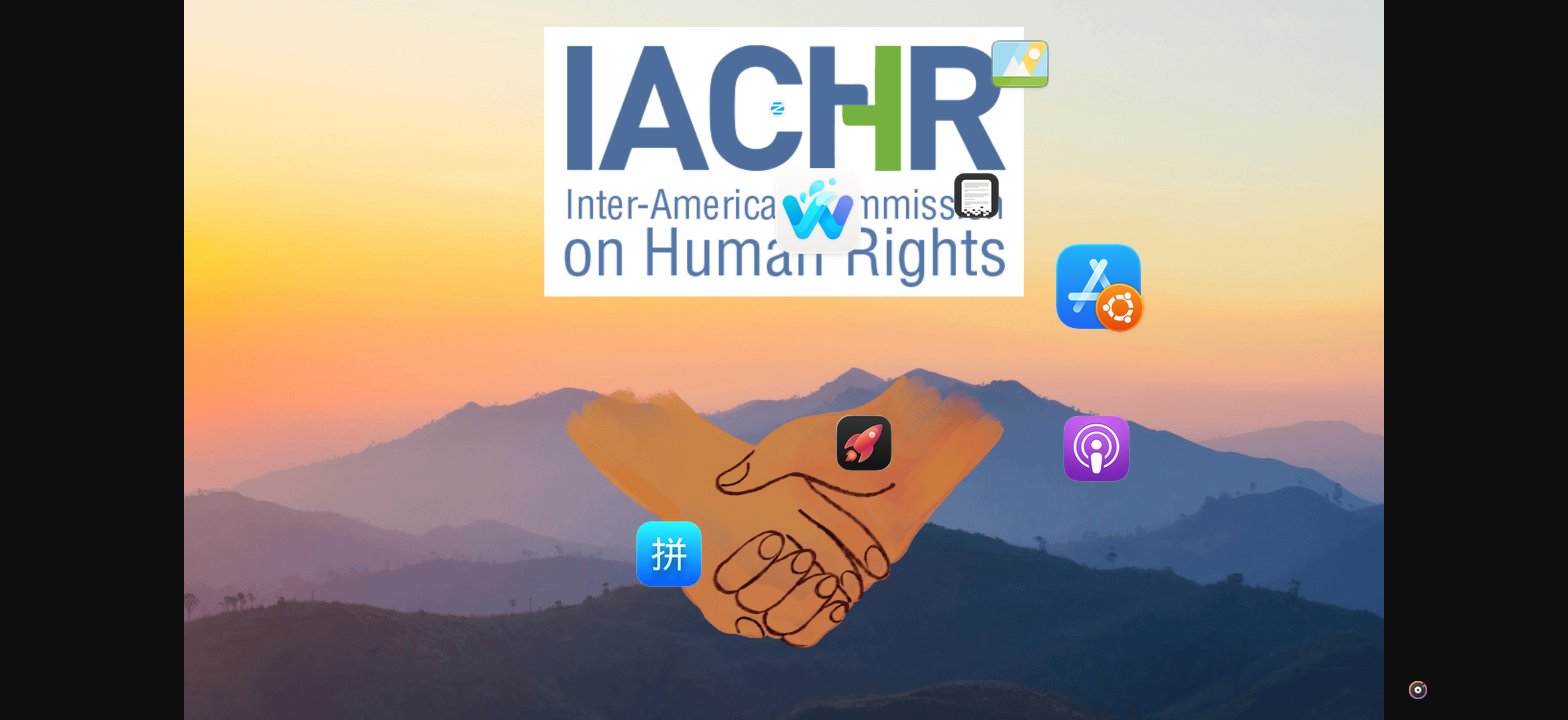 The height and width of the screenshot is (720, 1568). Describe the element at coordinates (669, 554) in the screenshot. I see `open ibus pinyin chinese input method` at that location.